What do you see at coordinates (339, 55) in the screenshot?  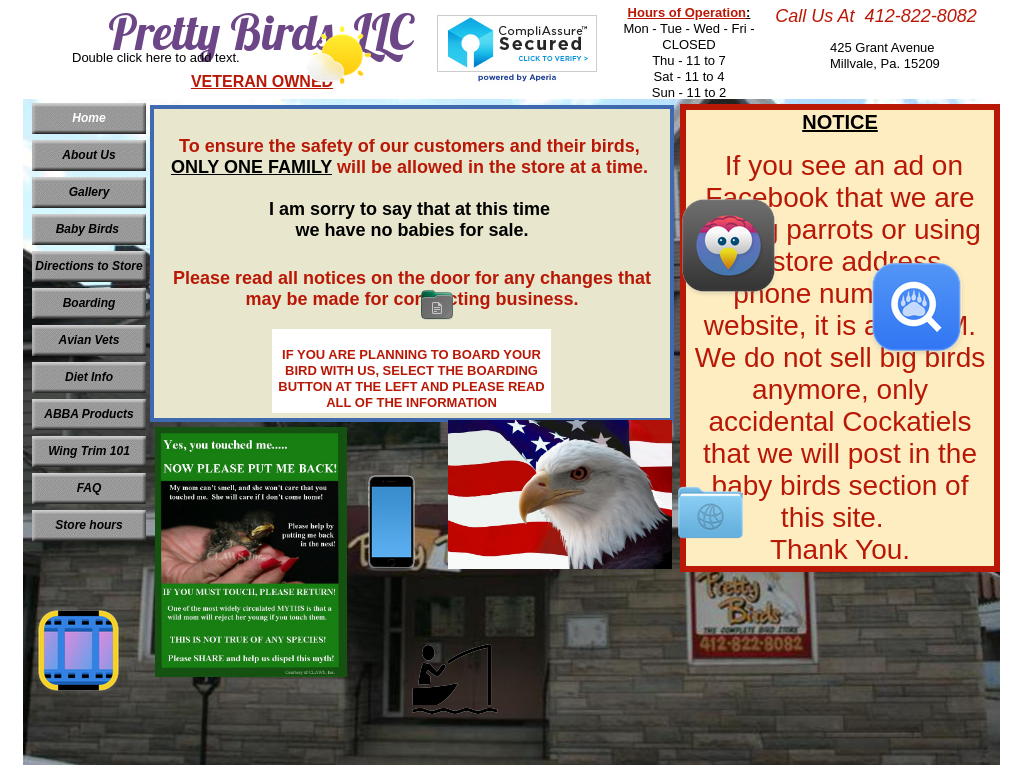 I see `indicates partly cloudy weather conditions` at bounding box center [339, 55].